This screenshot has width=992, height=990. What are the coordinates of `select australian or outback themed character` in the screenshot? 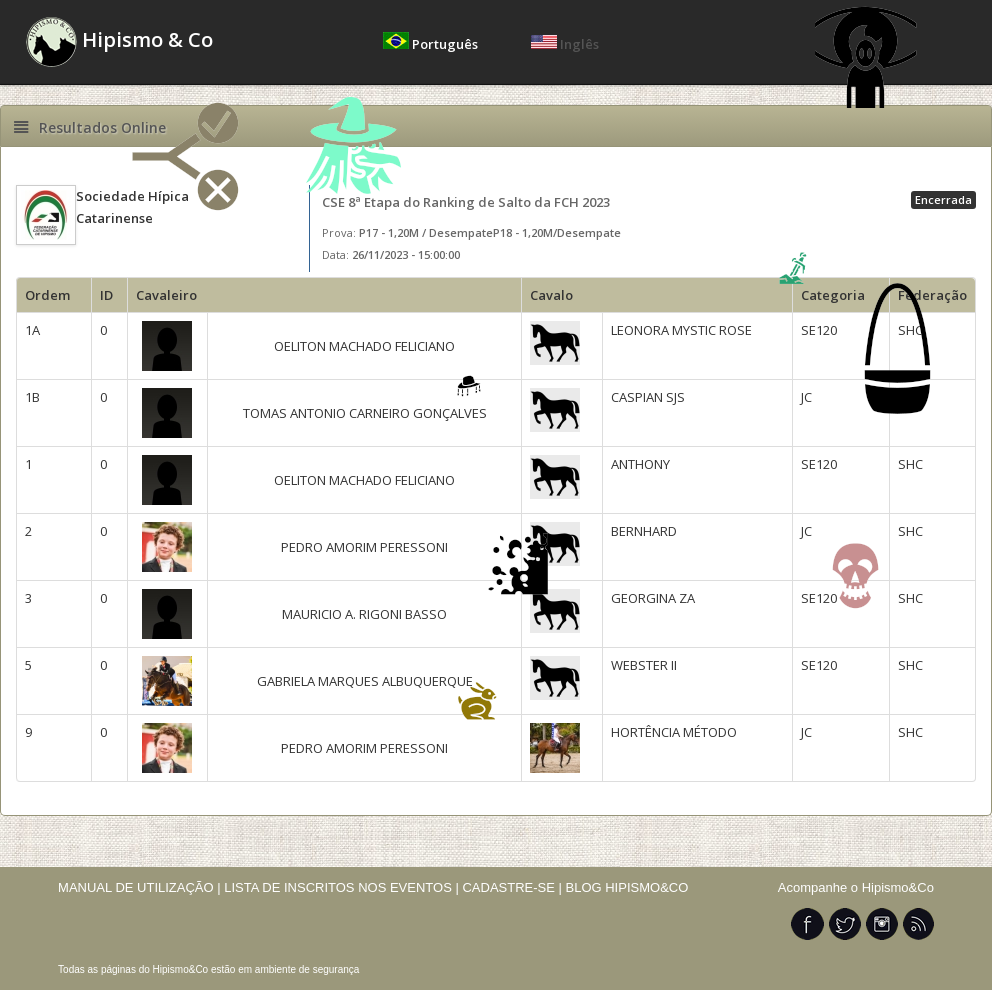 It's located at (469, 386).